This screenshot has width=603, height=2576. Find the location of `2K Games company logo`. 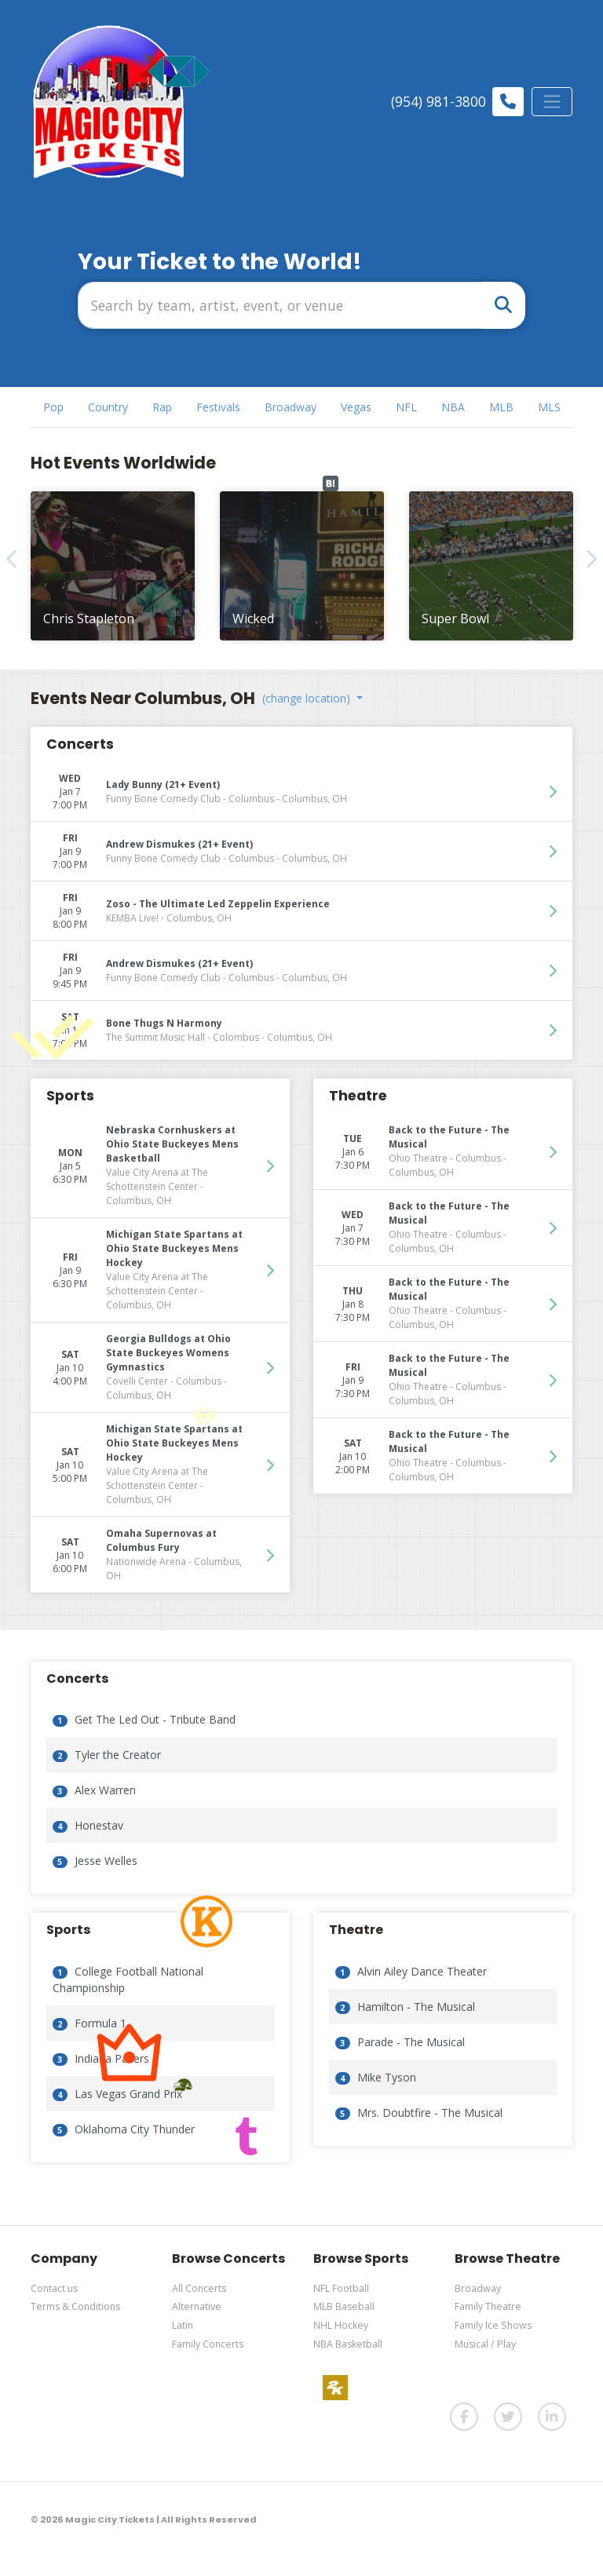

2K Games company logo is located at coordinates (335, 2388).